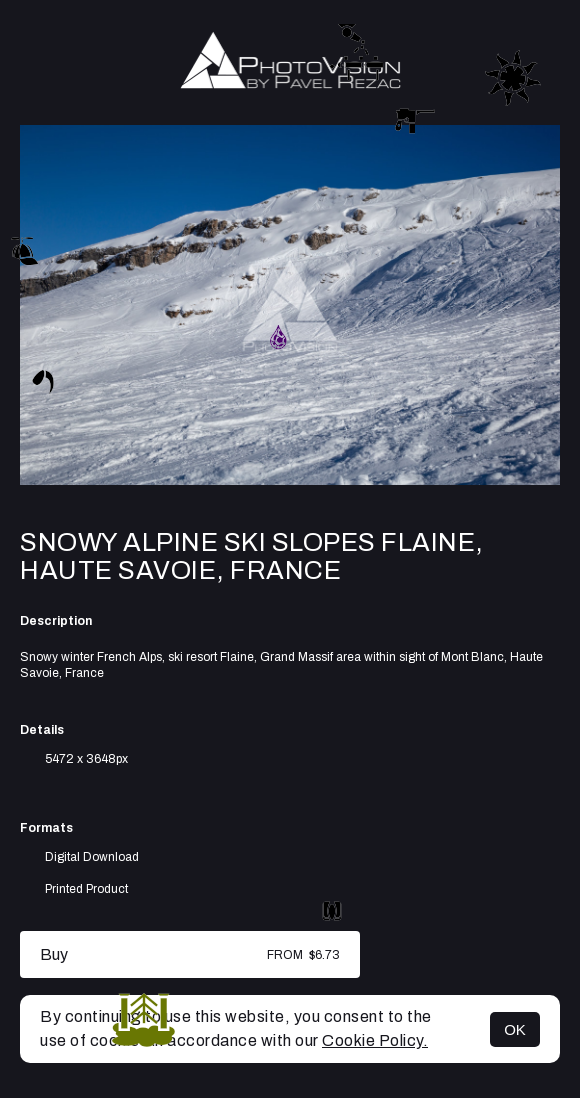 This screenshot has height=1098, width=580. Describe the element at coordinates (415, 121) in the screenshot. I see `select weapon or firearm in game inventory` at that location.